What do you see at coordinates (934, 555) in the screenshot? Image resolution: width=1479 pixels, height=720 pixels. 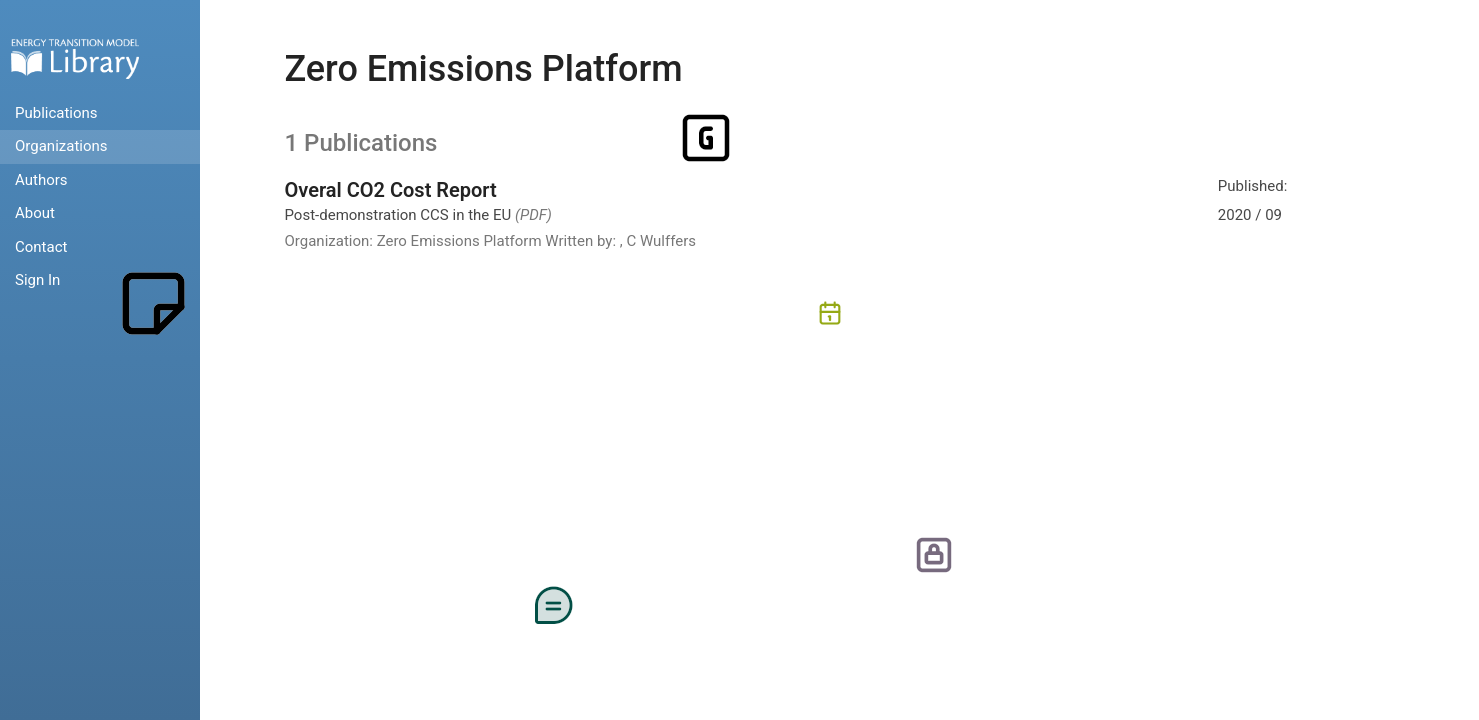 I see `access security or privacy settings` at bounding box center [934, 555].